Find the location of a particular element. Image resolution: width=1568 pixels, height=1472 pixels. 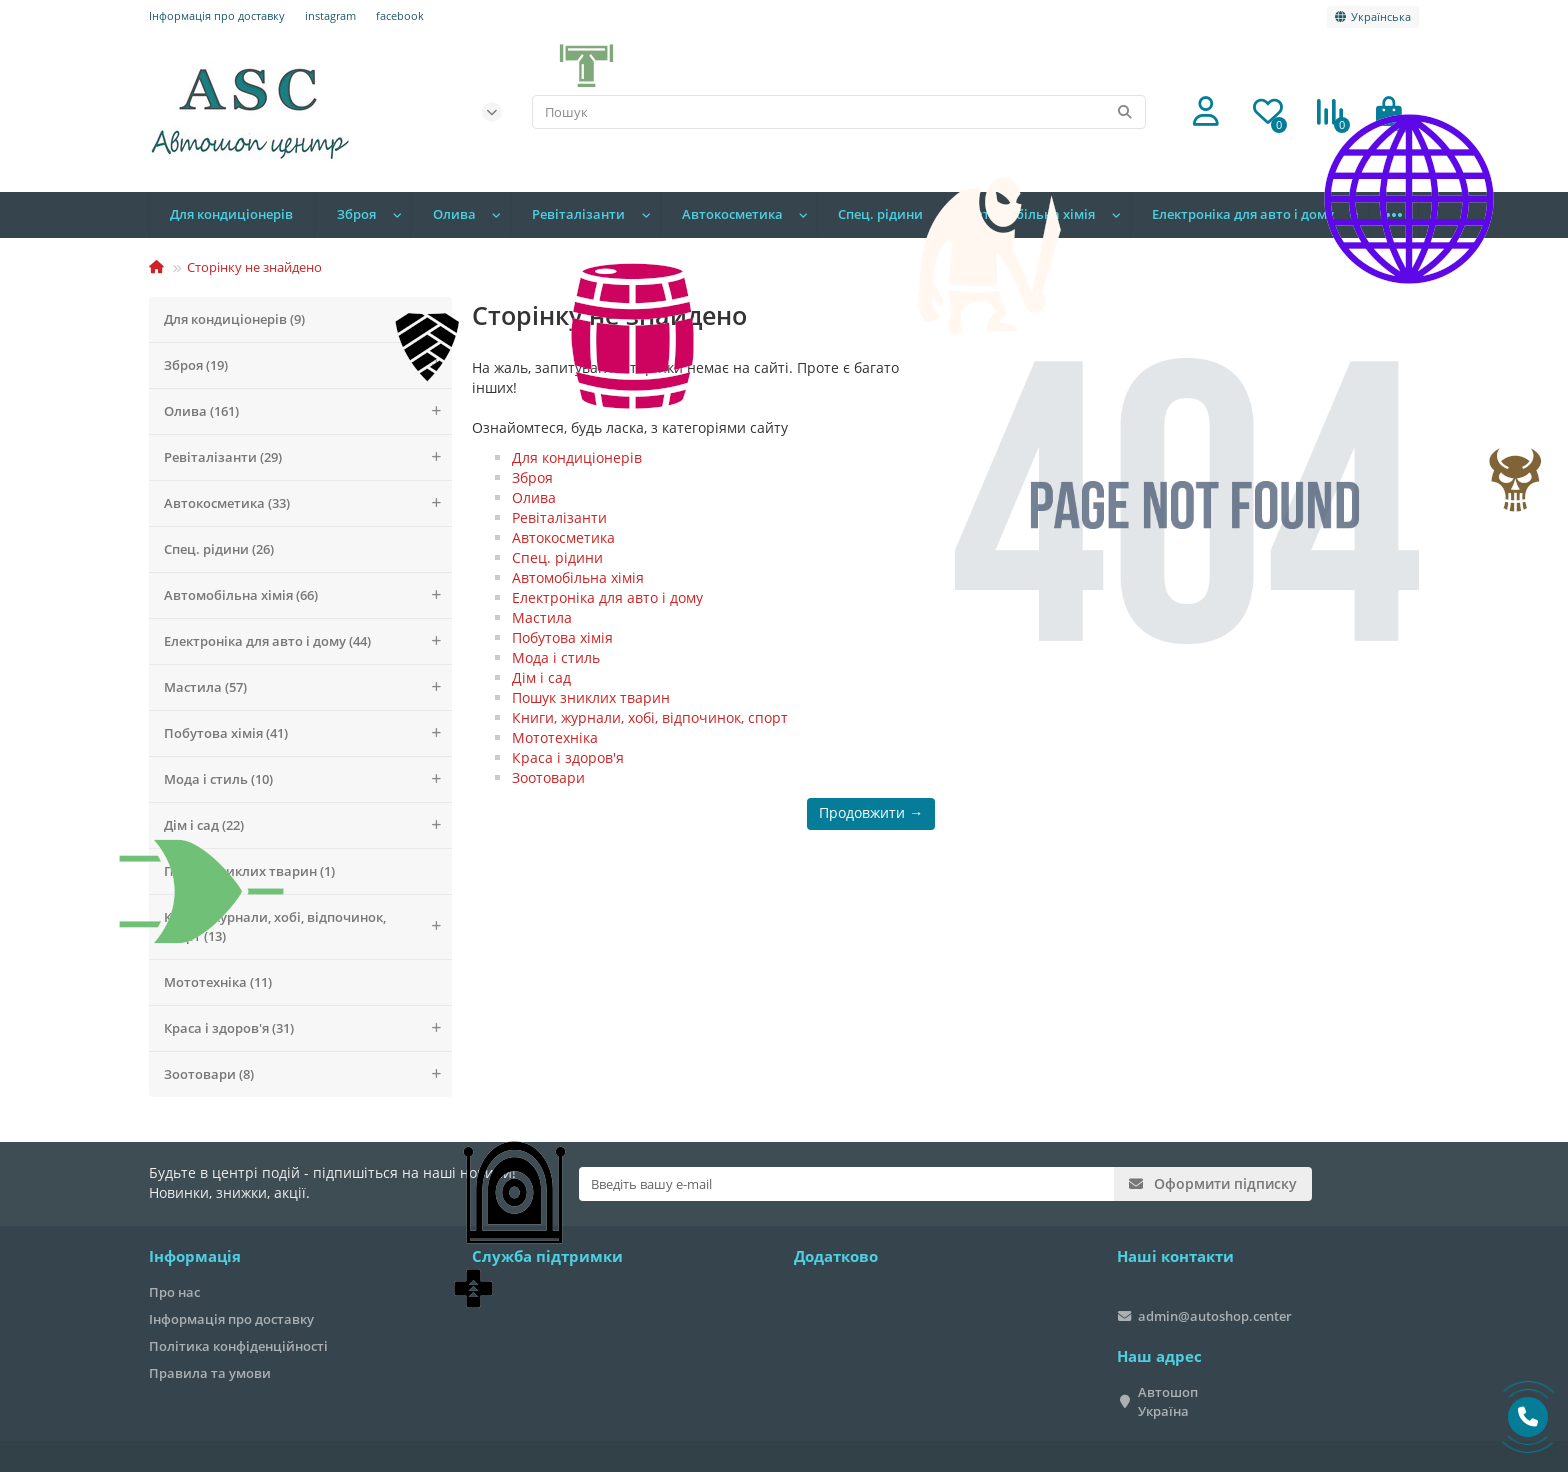

select demon or undead character class is located at coordinates (1515, 480).